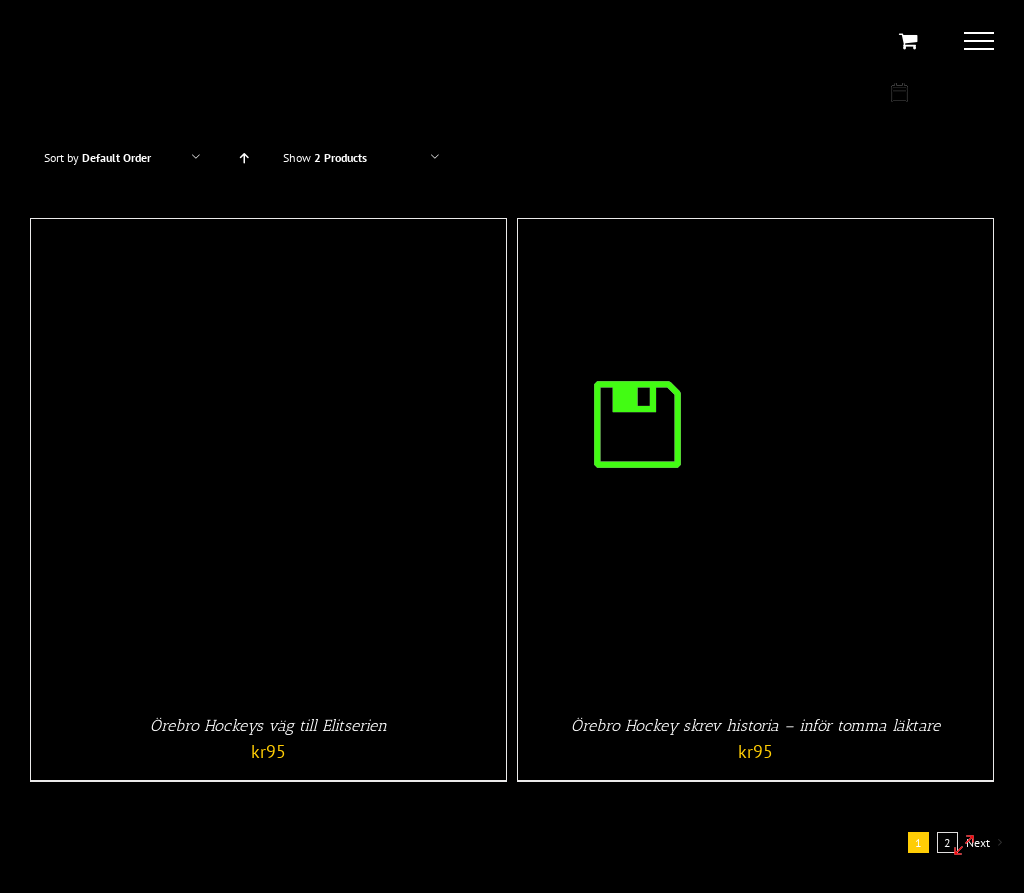  I want to click on view calendar or scheduled events, so click(899, 92).